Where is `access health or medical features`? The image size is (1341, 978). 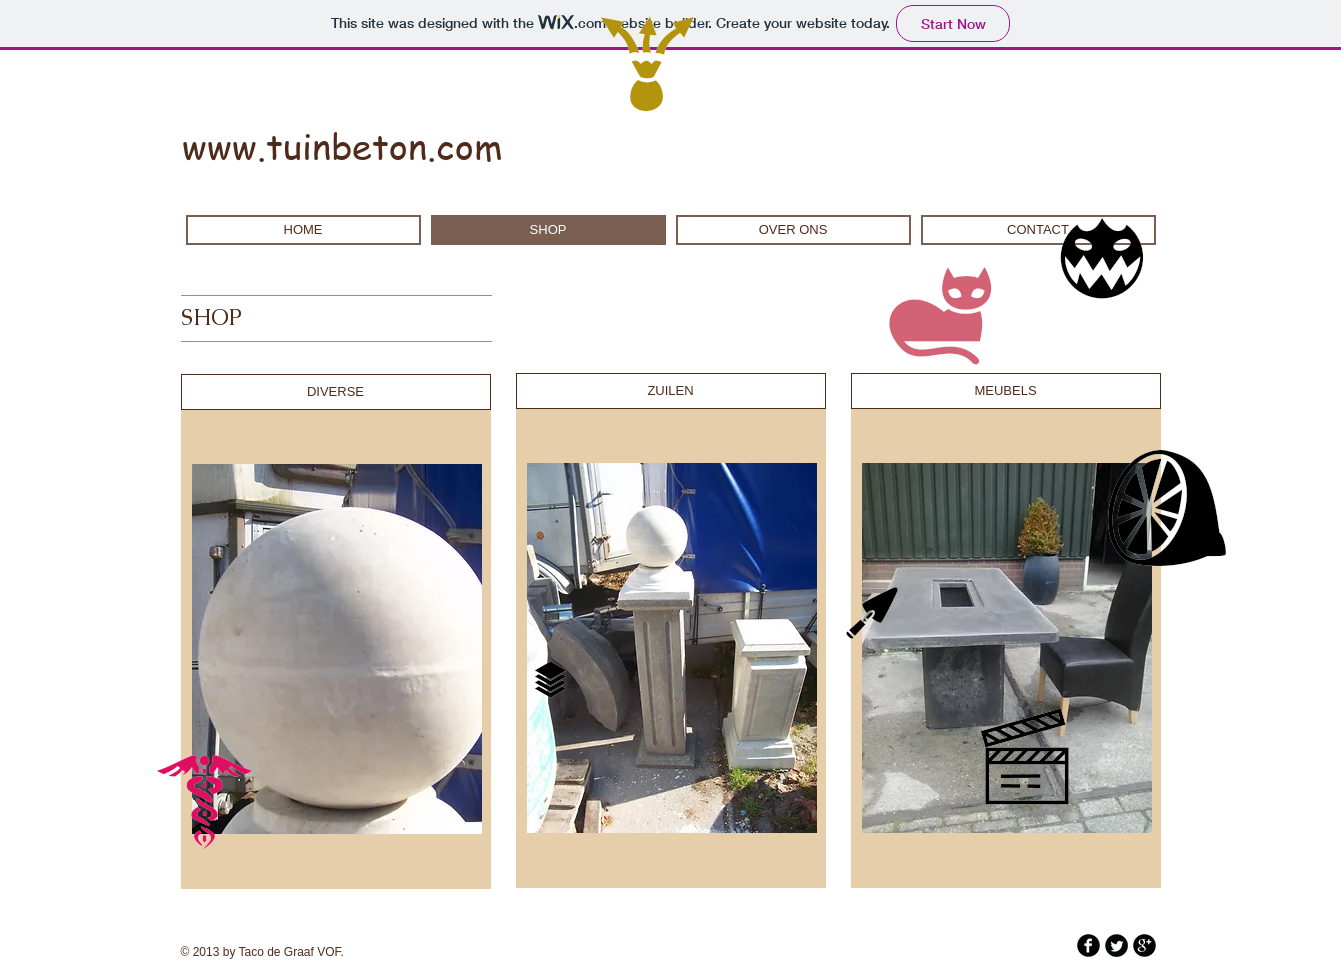 access health or medical features is located at coordinates (204, 802).